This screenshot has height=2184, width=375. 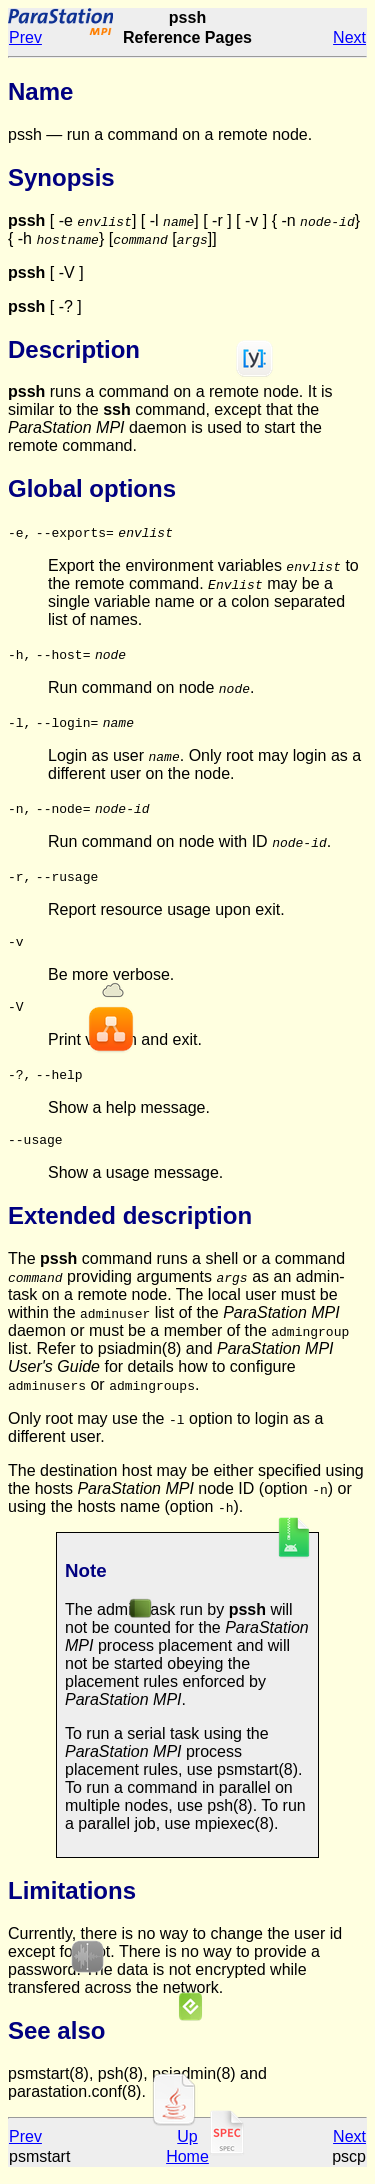 What do you see at coordinates (111, 1029) in the screenshot?
I see `open draw.io diagramming app` at bounding box center [111, 1029].